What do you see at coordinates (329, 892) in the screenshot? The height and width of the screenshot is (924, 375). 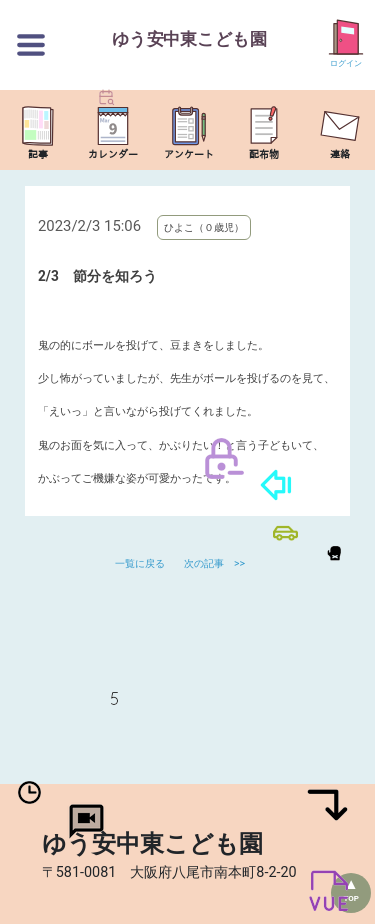 I see `vue.js file type indicator` at bounding box center [329, 892].